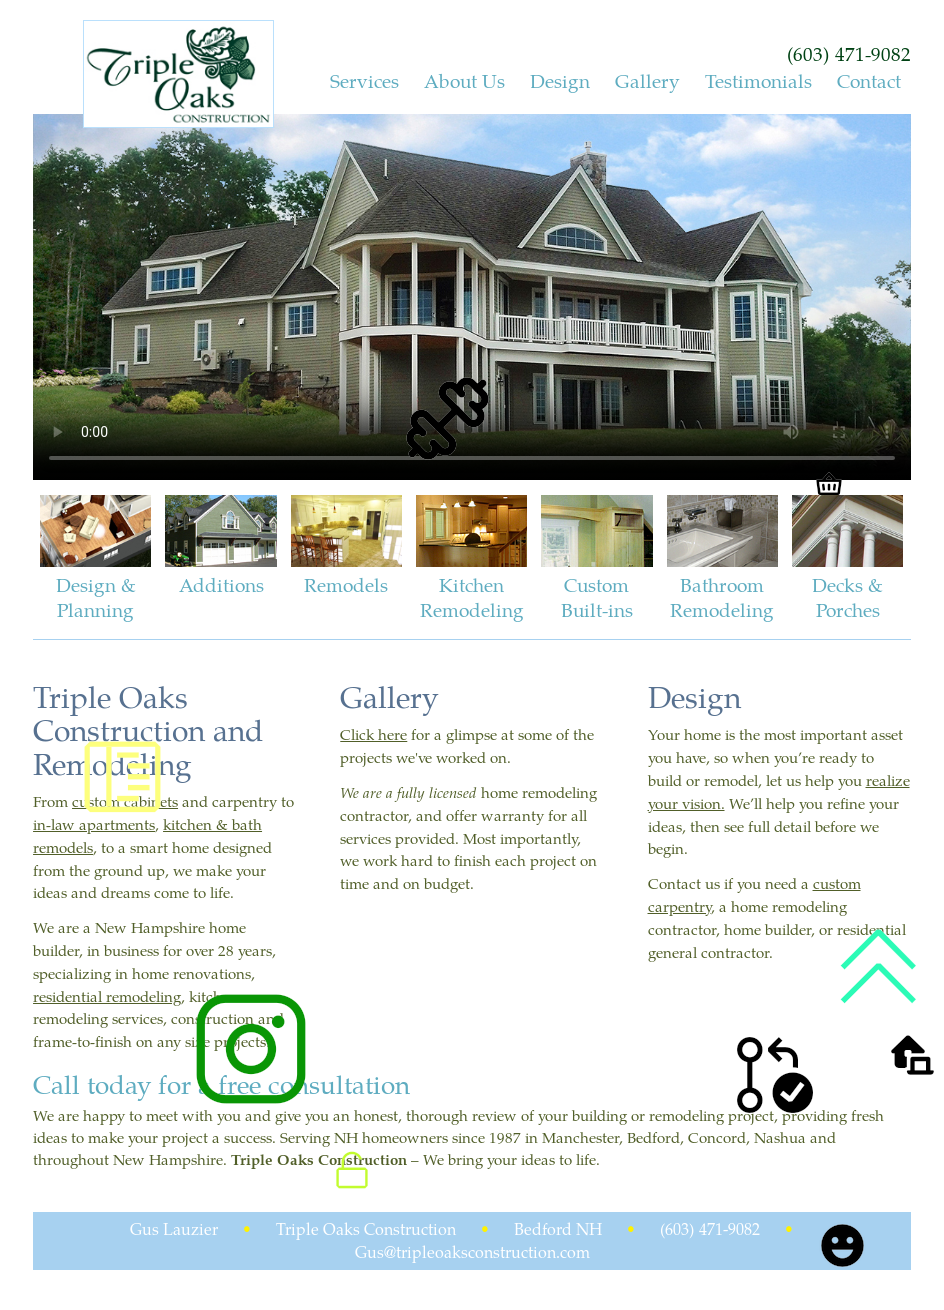  Describe the element at coordinates (251, 1049) in the screenshot. I see `open Instagram app` at that location.